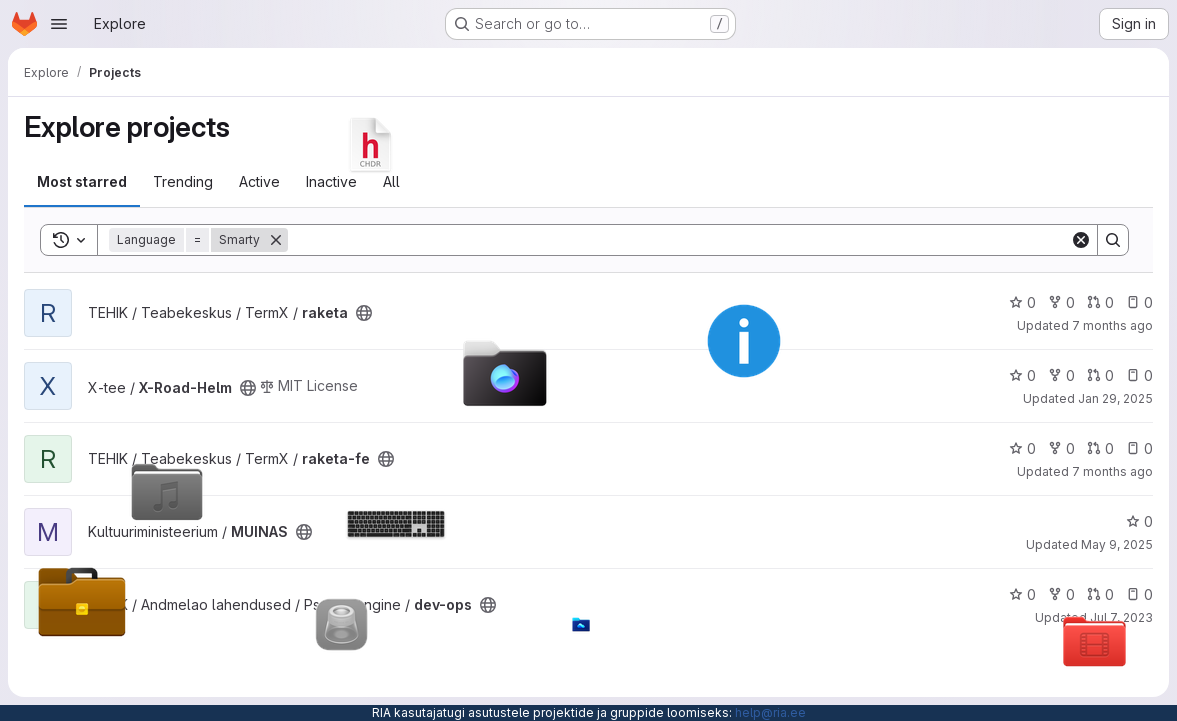  I want to click on open your music files folder, so click(167, 492).